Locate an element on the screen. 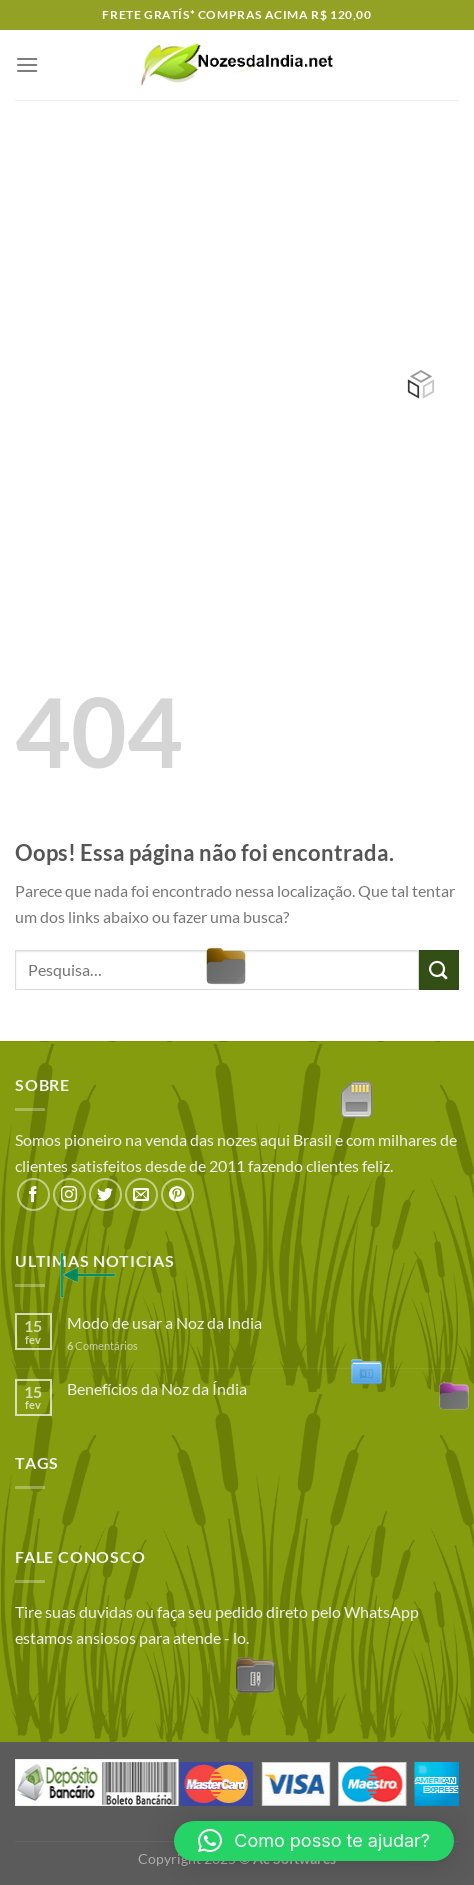 The image size is (474, 1885). open Native Instruments folder is located at coordinates (366, 1371).